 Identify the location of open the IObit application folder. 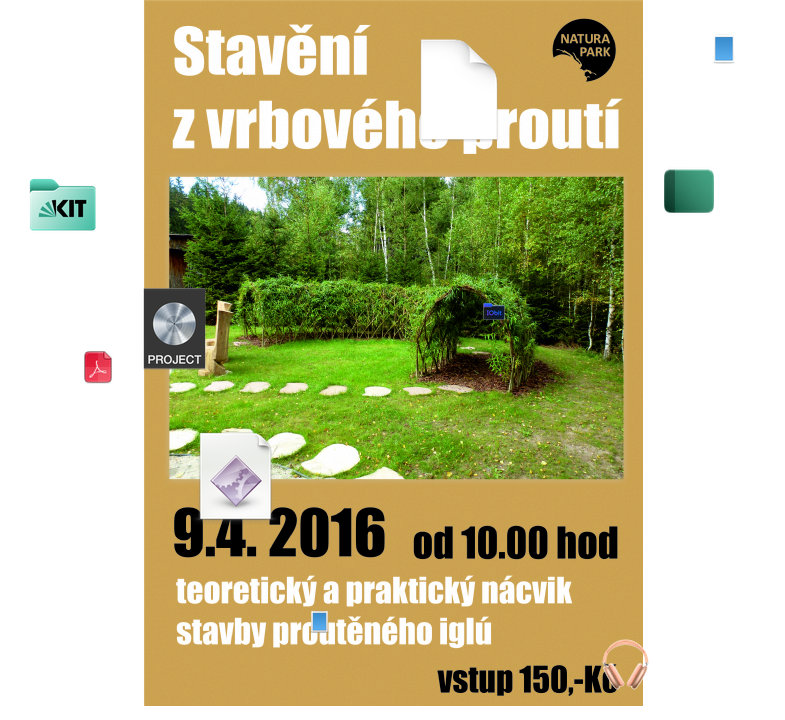
(494, 312).